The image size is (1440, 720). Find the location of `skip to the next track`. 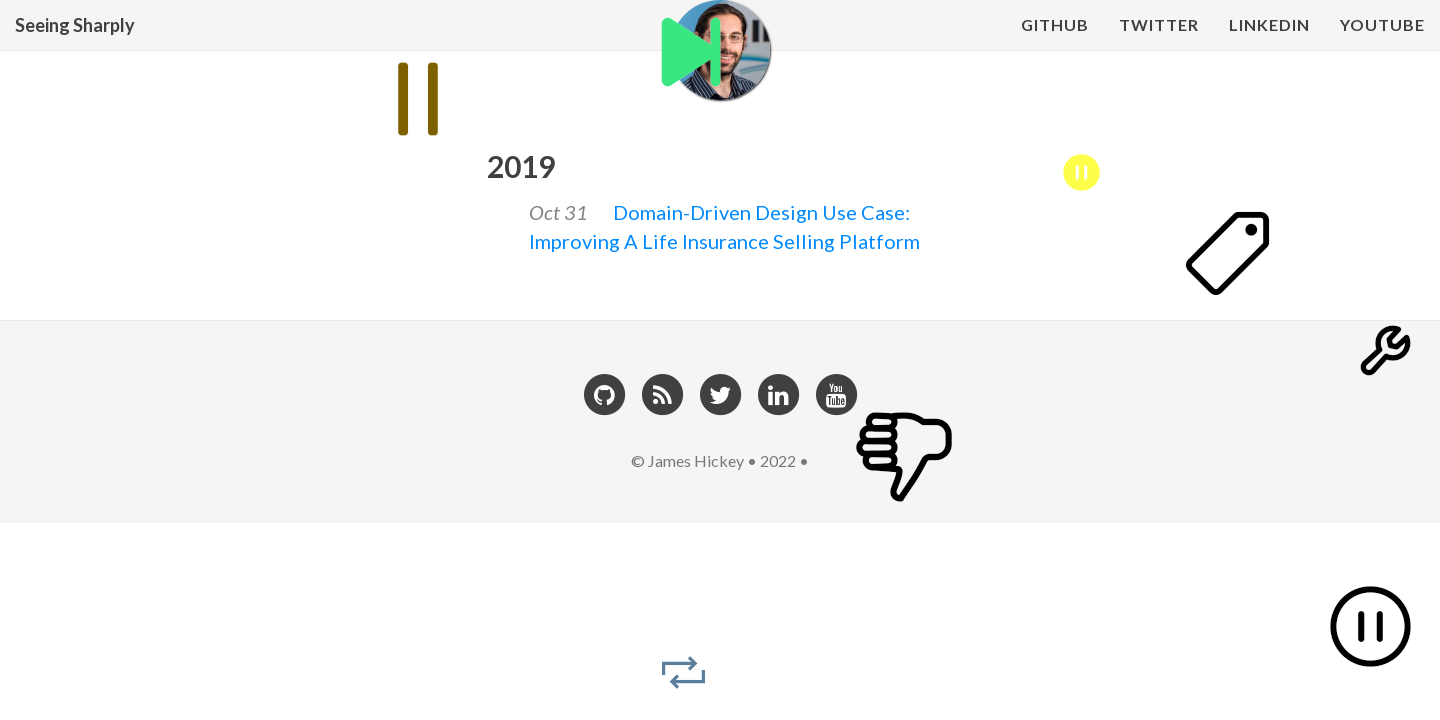

skip to the next track is located at coordinates (691, 52).